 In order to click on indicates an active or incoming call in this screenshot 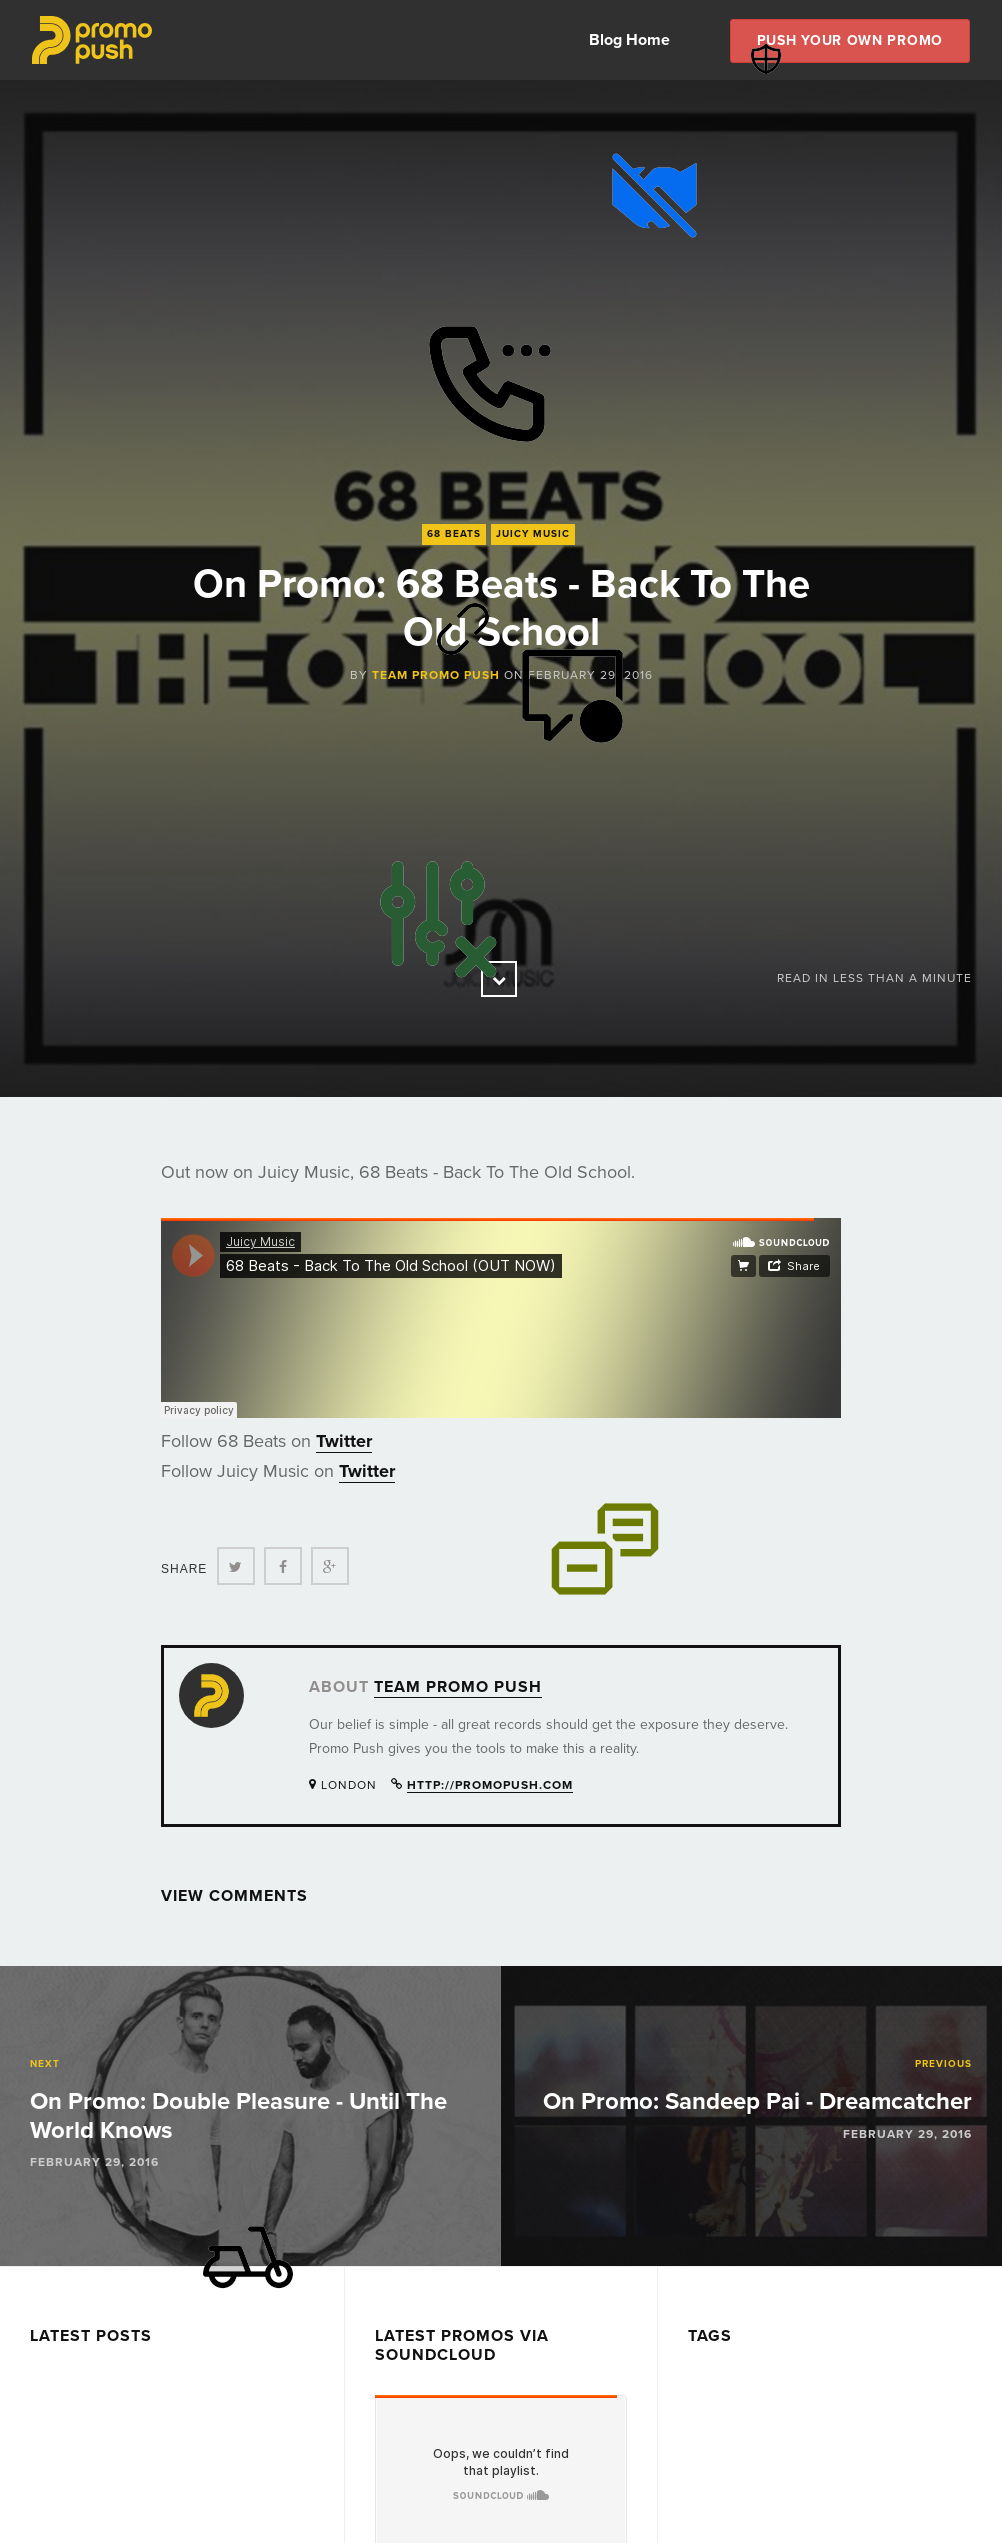, I will do `click(490, 381)`.